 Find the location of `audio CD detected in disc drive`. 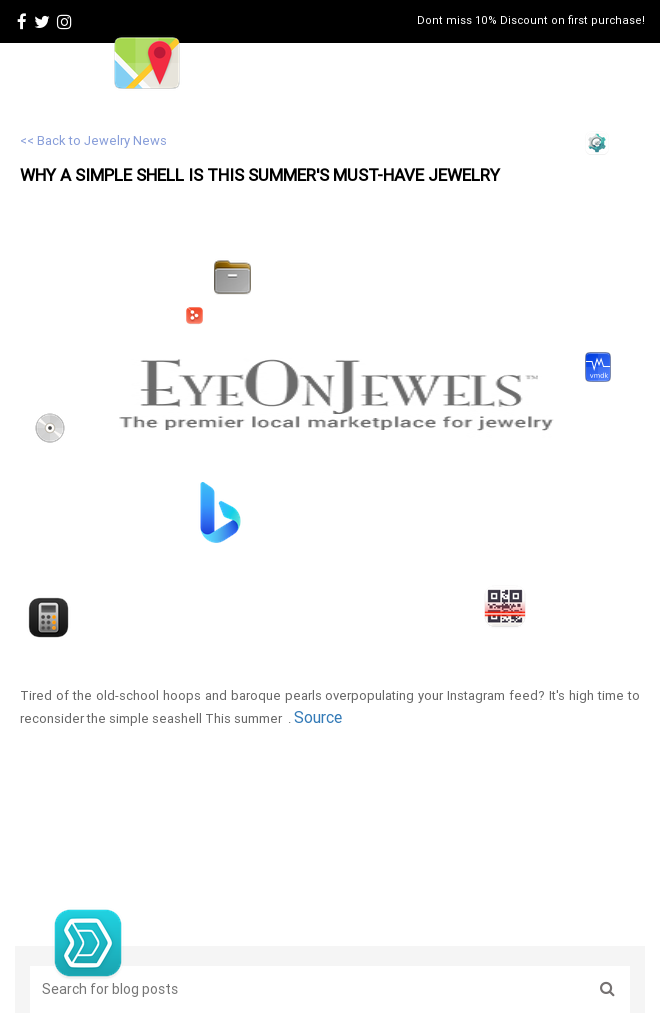

audio CD detected in disc drive is located at coordinates (50, 428).